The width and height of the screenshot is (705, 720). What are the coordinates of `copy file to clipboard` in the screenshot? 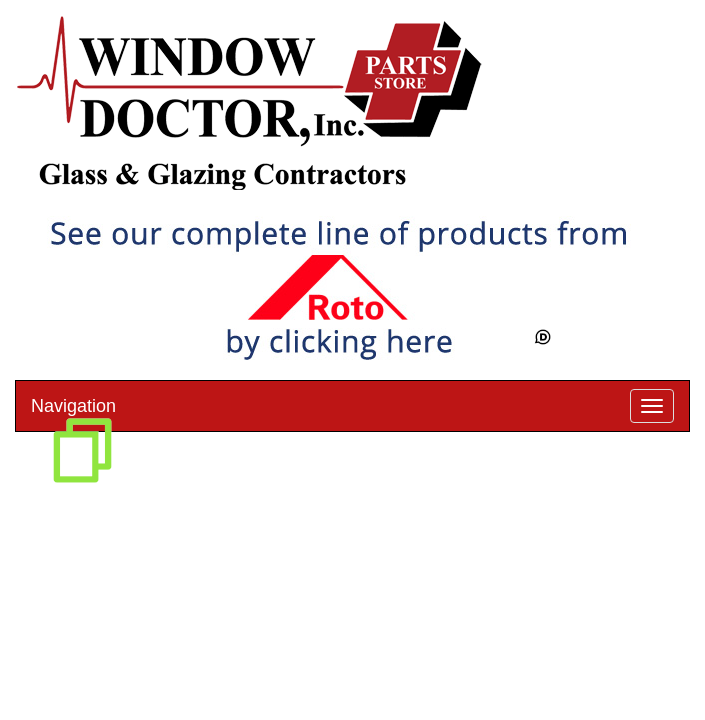 It's located at (82, 450).